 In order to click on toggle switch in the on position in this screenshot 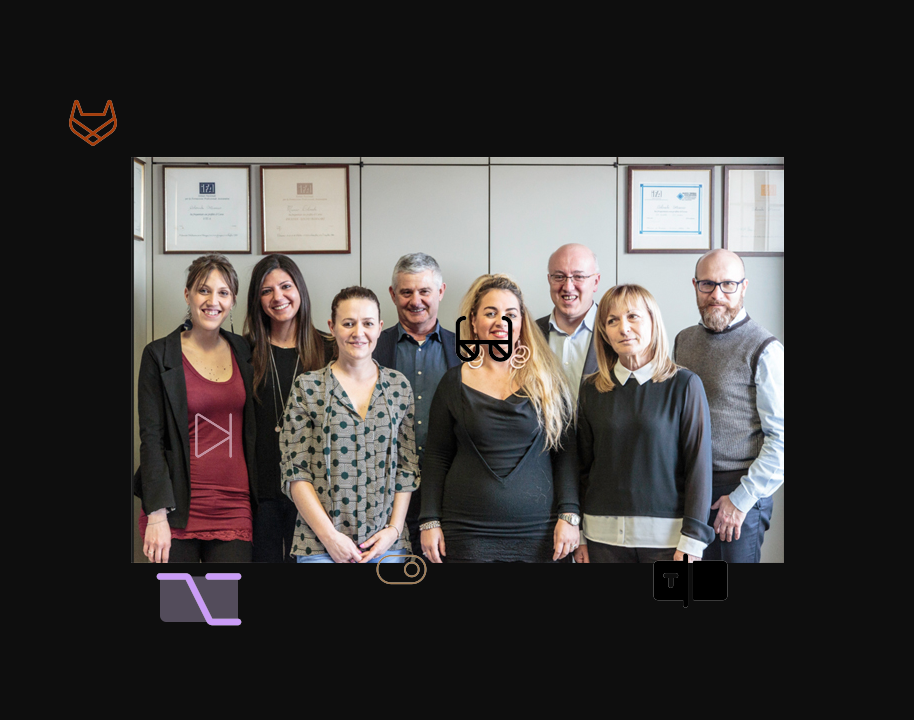, I will do `click(401, 569)`.